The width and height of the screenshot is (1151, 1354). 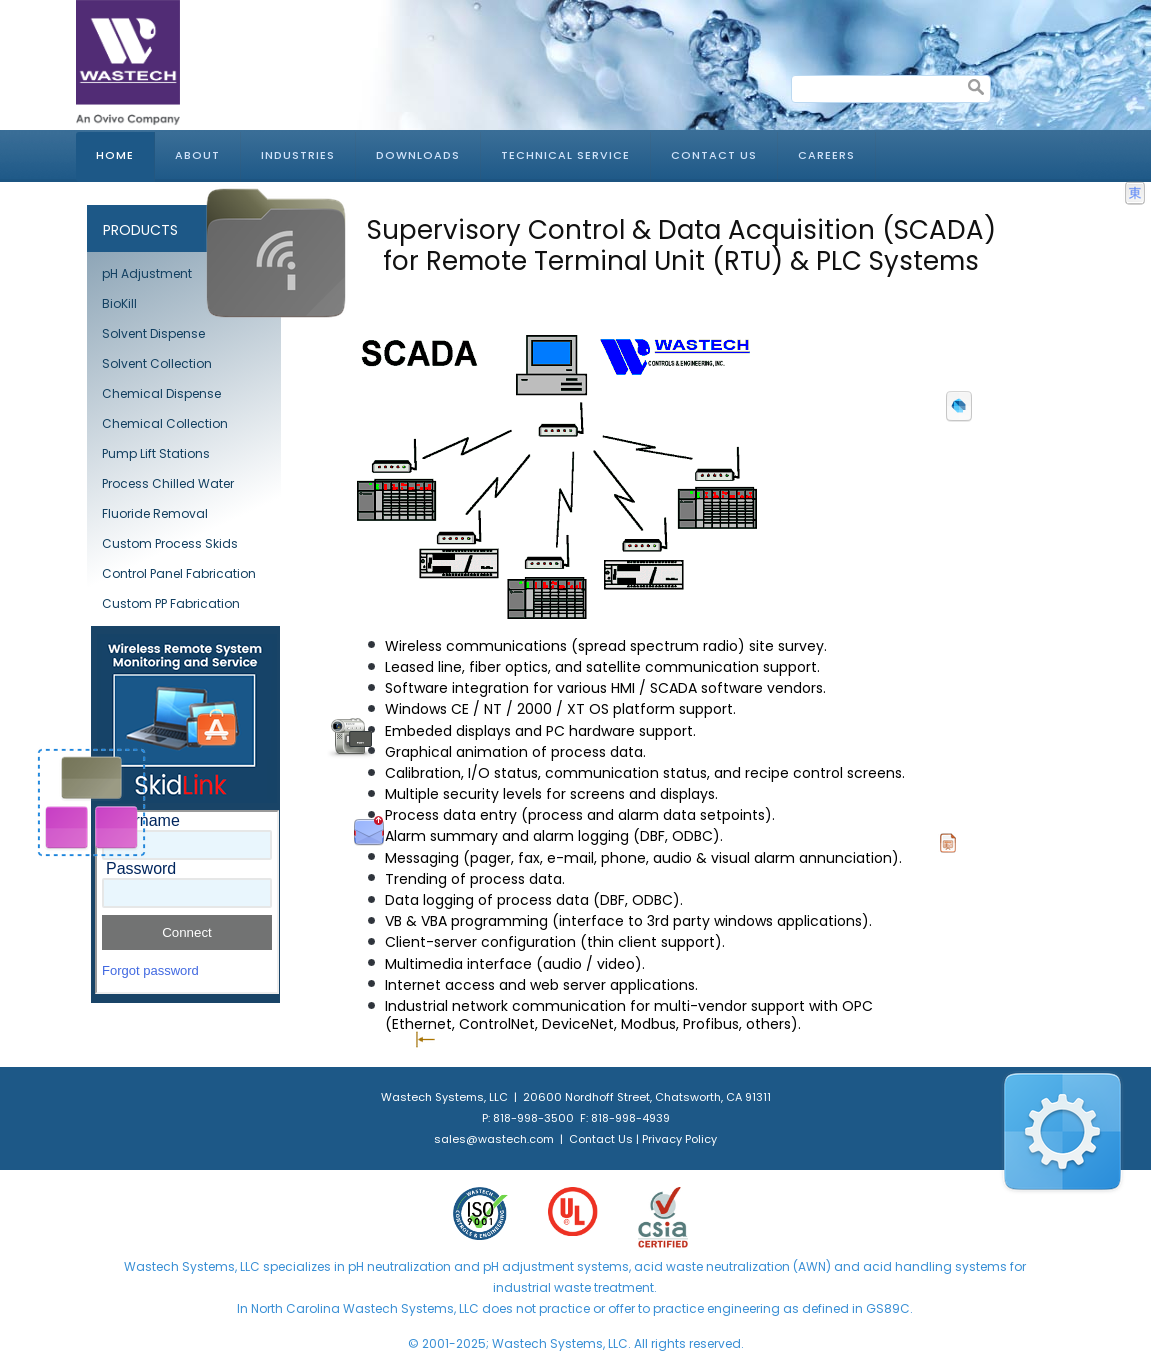 I want to click on dart programming language source file, so click(x=959, y=406).